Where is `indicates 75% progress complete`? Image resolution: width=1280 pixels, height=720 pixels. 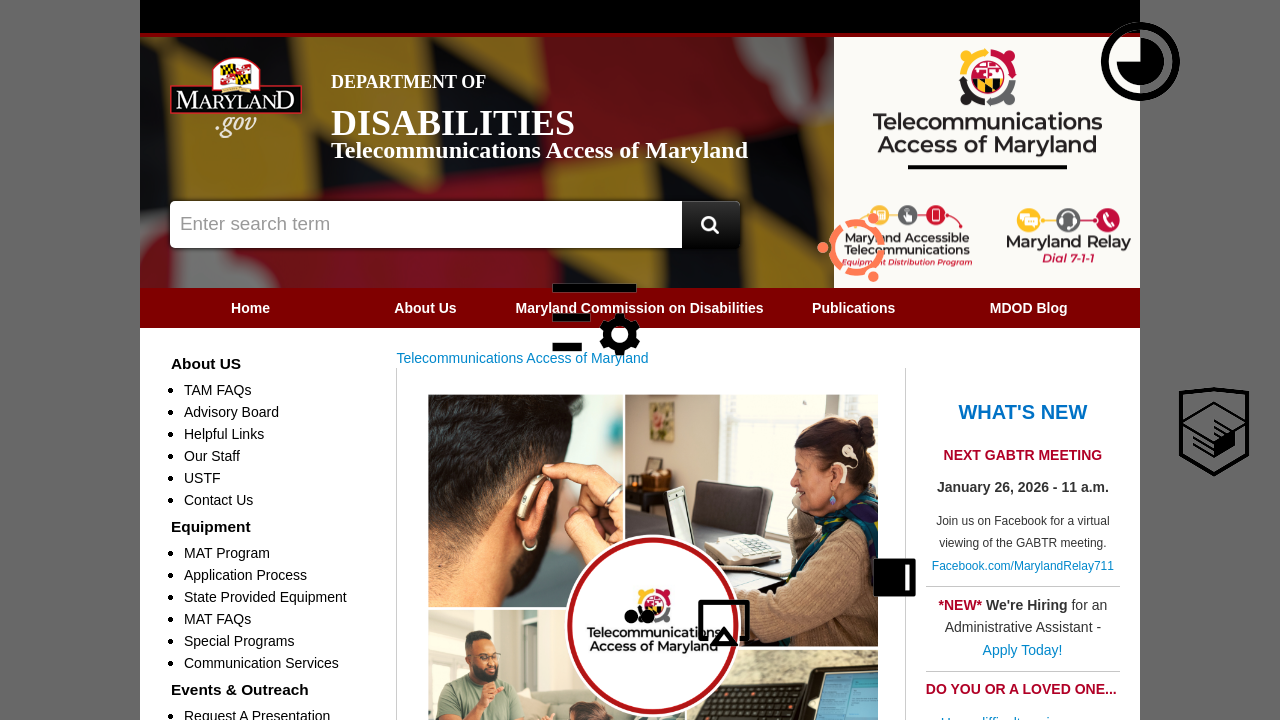
indicates 75% progress complete is located at coordinates (1140, 61).